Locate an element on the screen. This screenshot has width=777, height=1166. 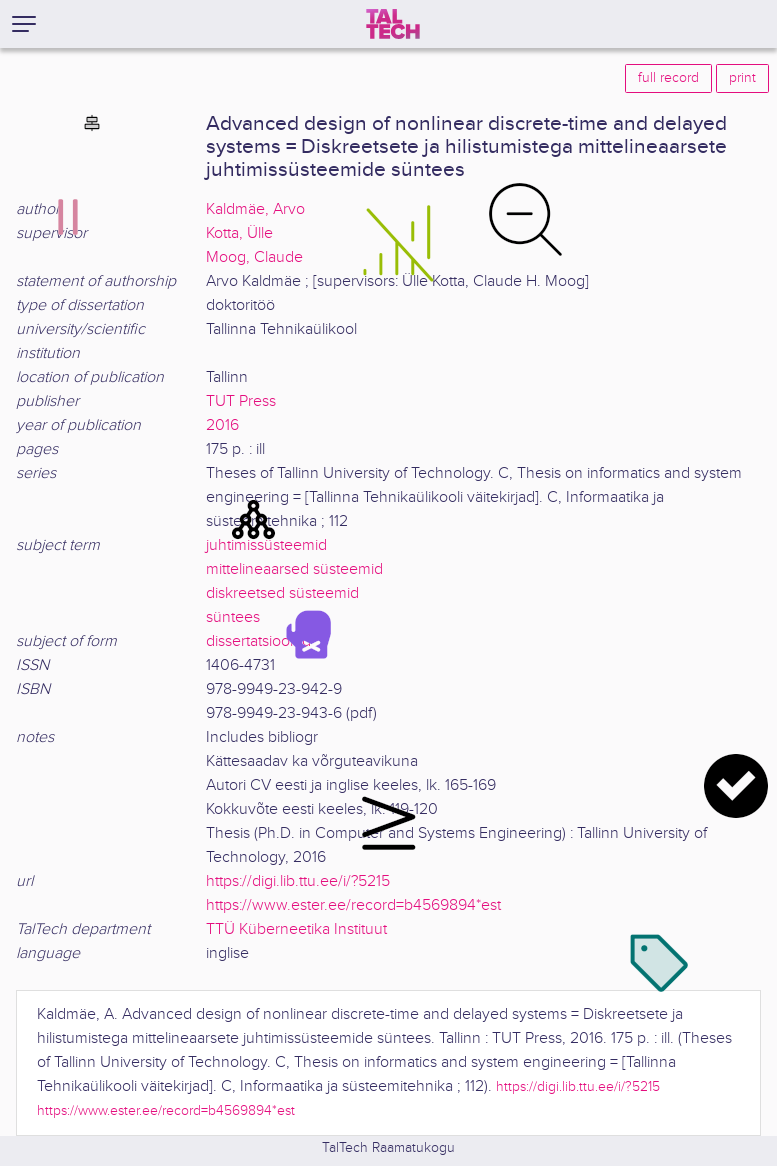
indicates successful completion or confirmation is located at coordinates (736, 786).